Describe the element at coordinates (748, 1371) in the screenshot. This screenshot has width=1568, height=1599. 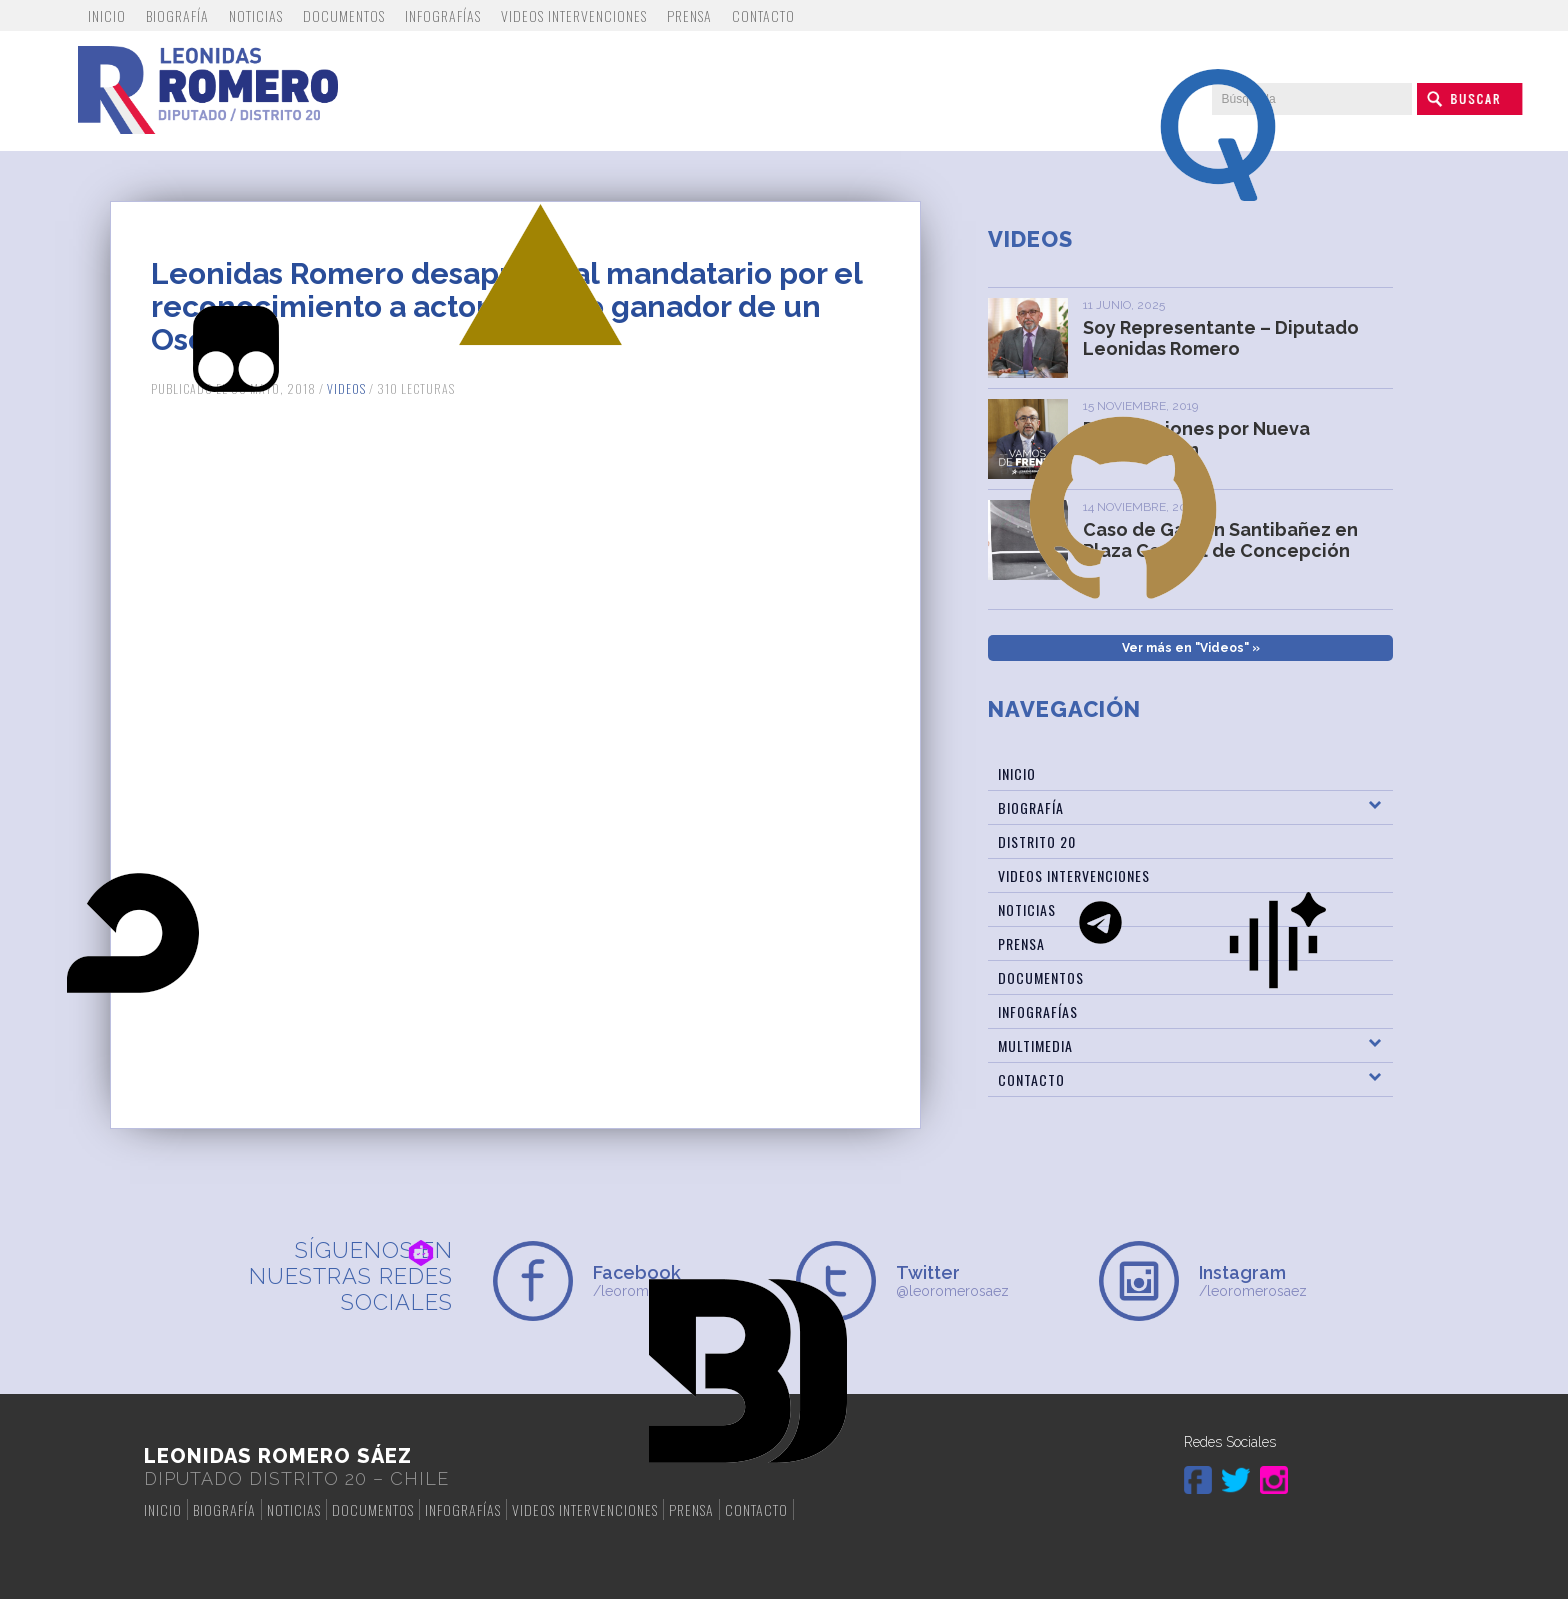
I see `open BetterDiscord settings` at that location.